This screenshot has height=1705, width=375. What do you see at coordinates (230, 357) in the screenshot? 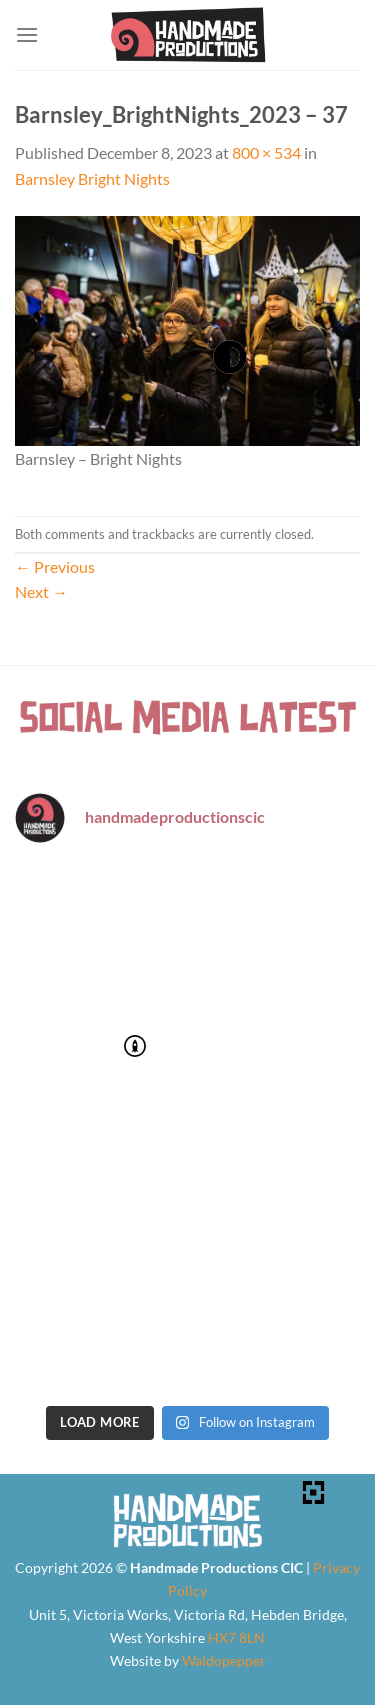
I see `loading indicator showing 50% progress` at bounding box center [230, 357].